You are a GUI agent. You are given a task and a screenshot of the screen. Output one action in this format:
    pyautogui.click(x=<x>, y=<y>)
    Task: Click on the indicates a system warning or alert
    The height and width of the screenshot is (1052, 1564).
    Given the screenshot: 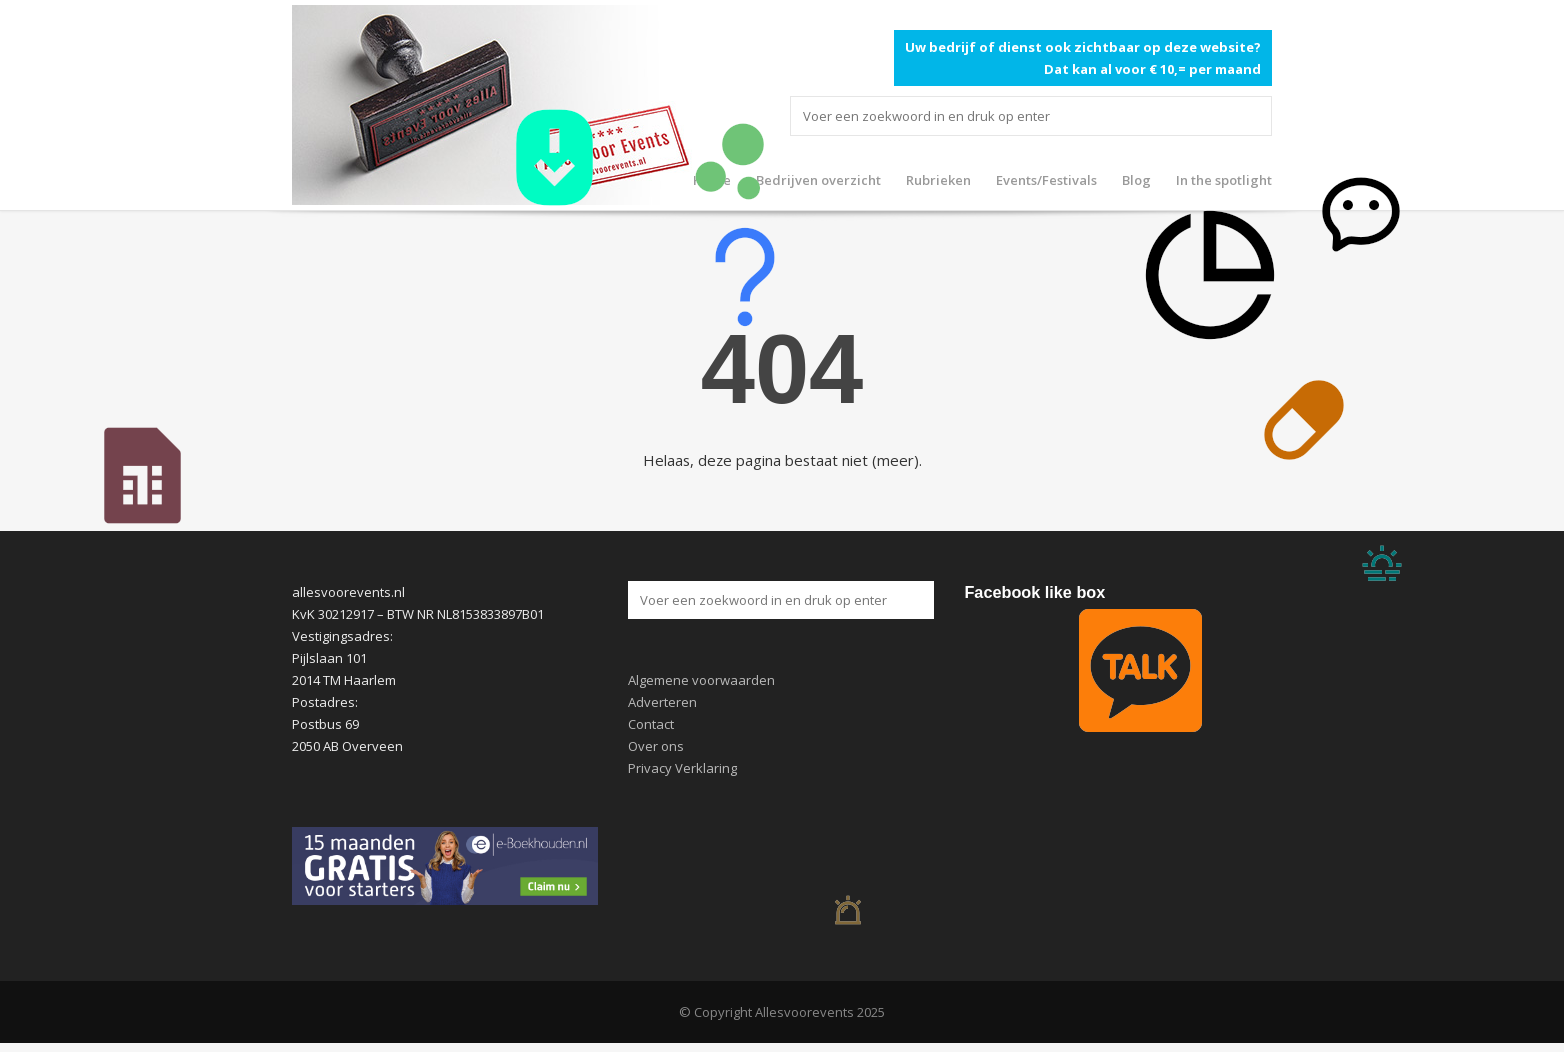 What is the action you would take?
    pyautogui.click(x=848, y=910)
    